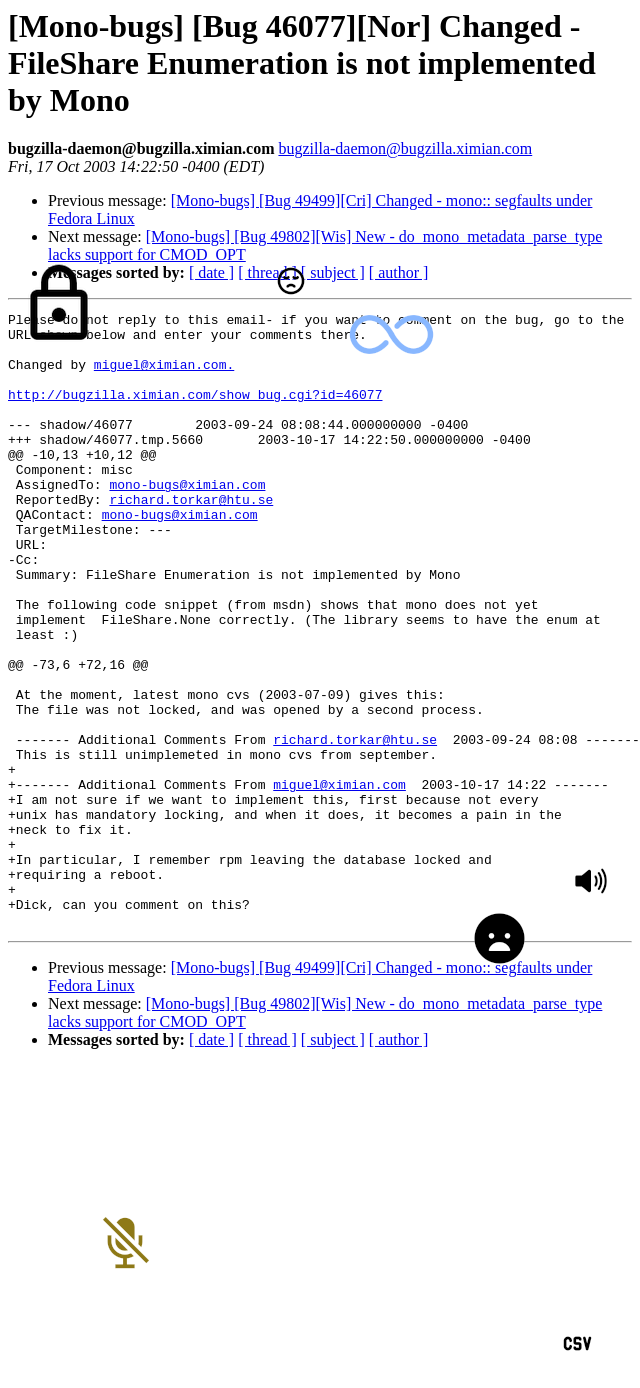  Describe the element at coordinates (125, 1243) in the screenshot. I see `mute your microphone` at that location.